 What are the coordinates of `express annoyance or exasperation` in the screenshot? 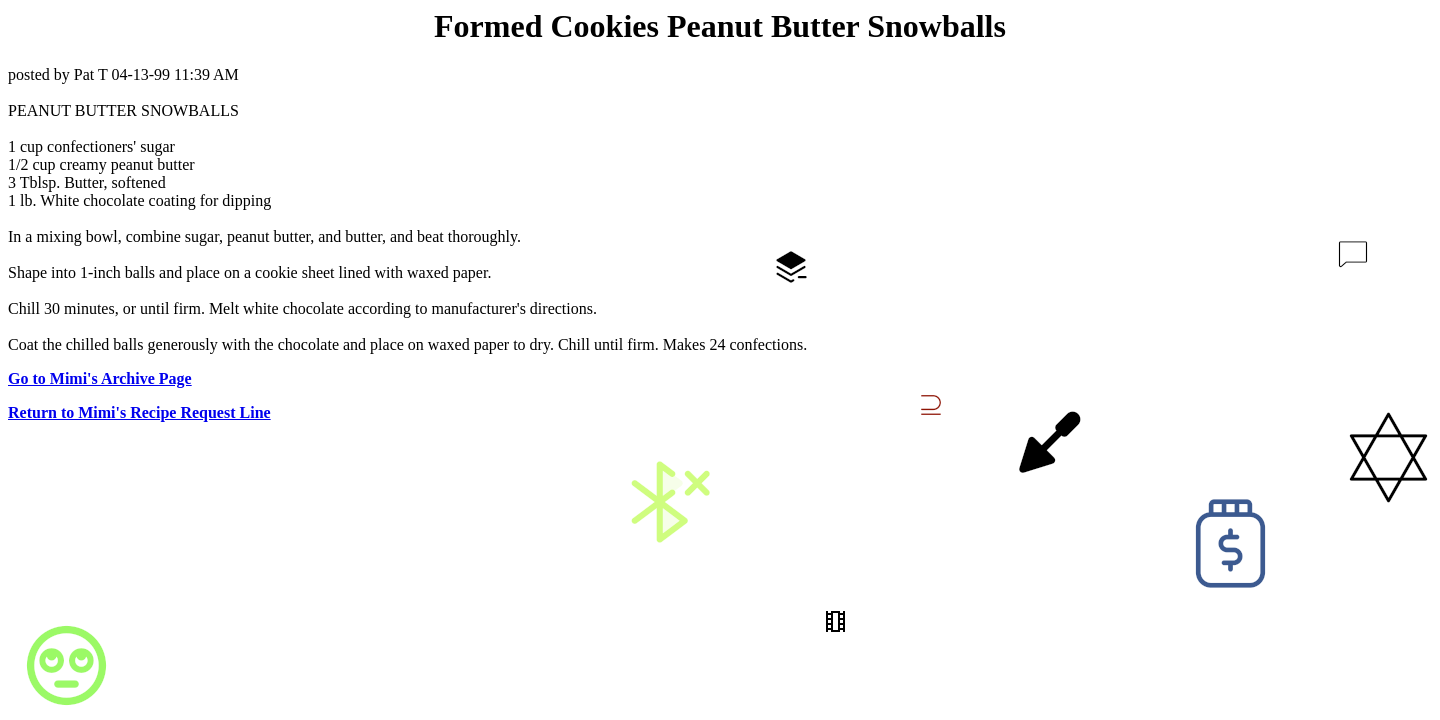 It's located at (66, 665).